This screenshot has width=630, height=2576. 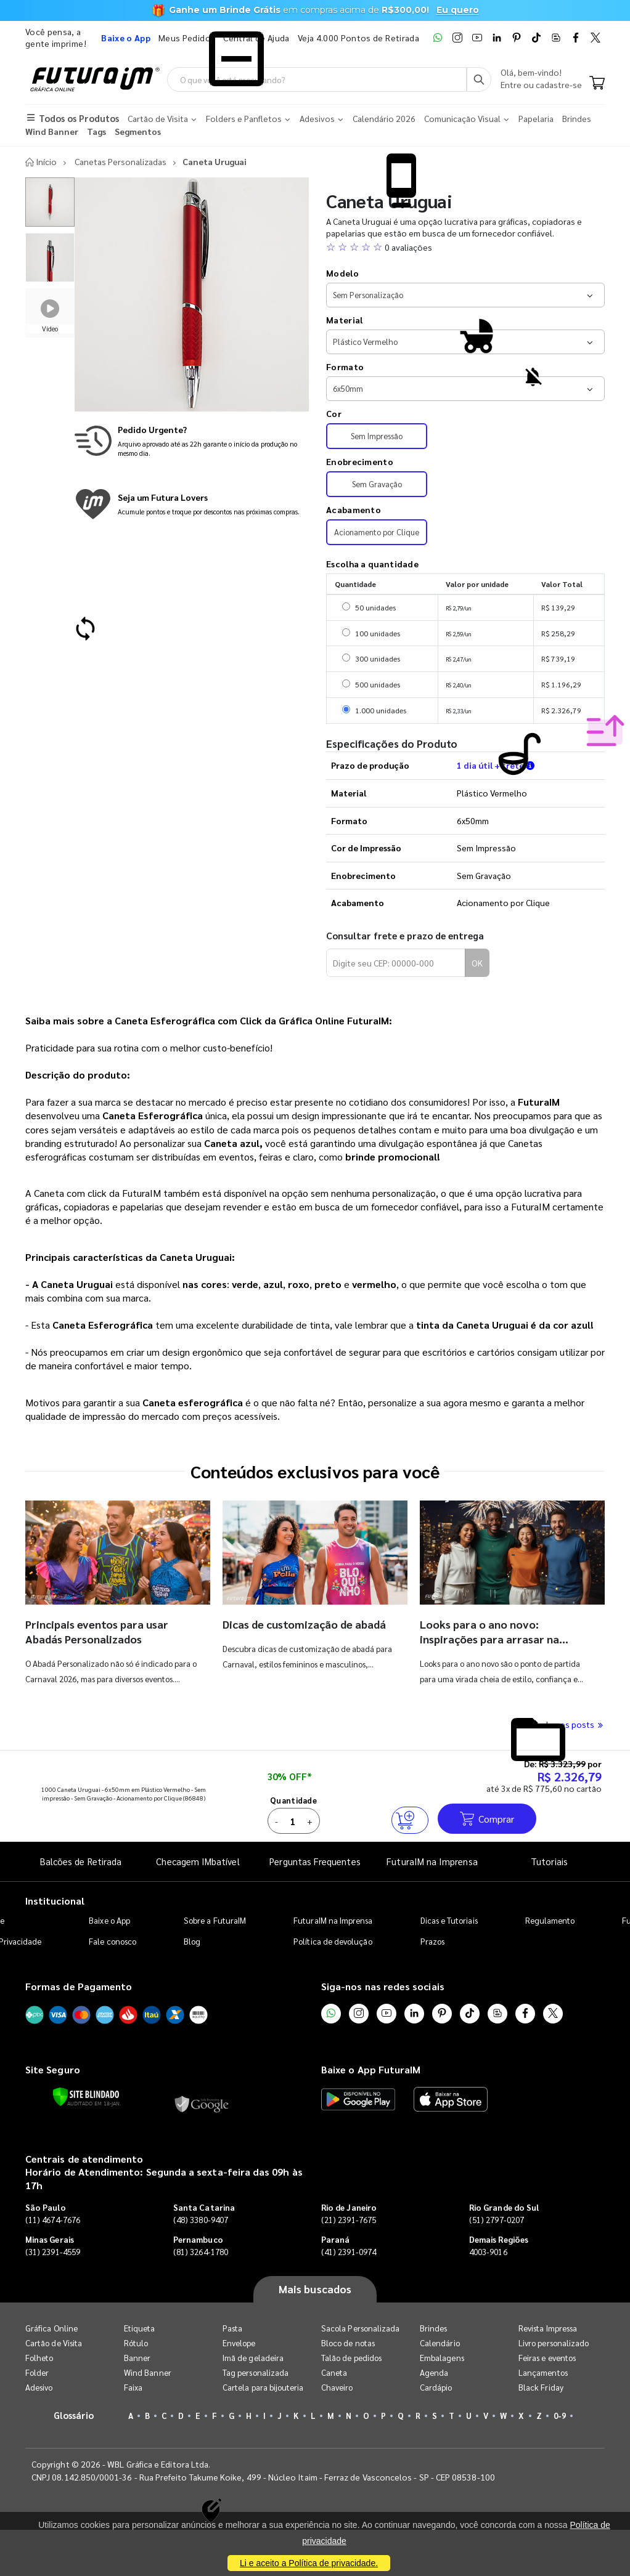 What do you see at coordinates (533, 376) in the screenshot?
I see `mute notifications` at bounding box center [533, 376].